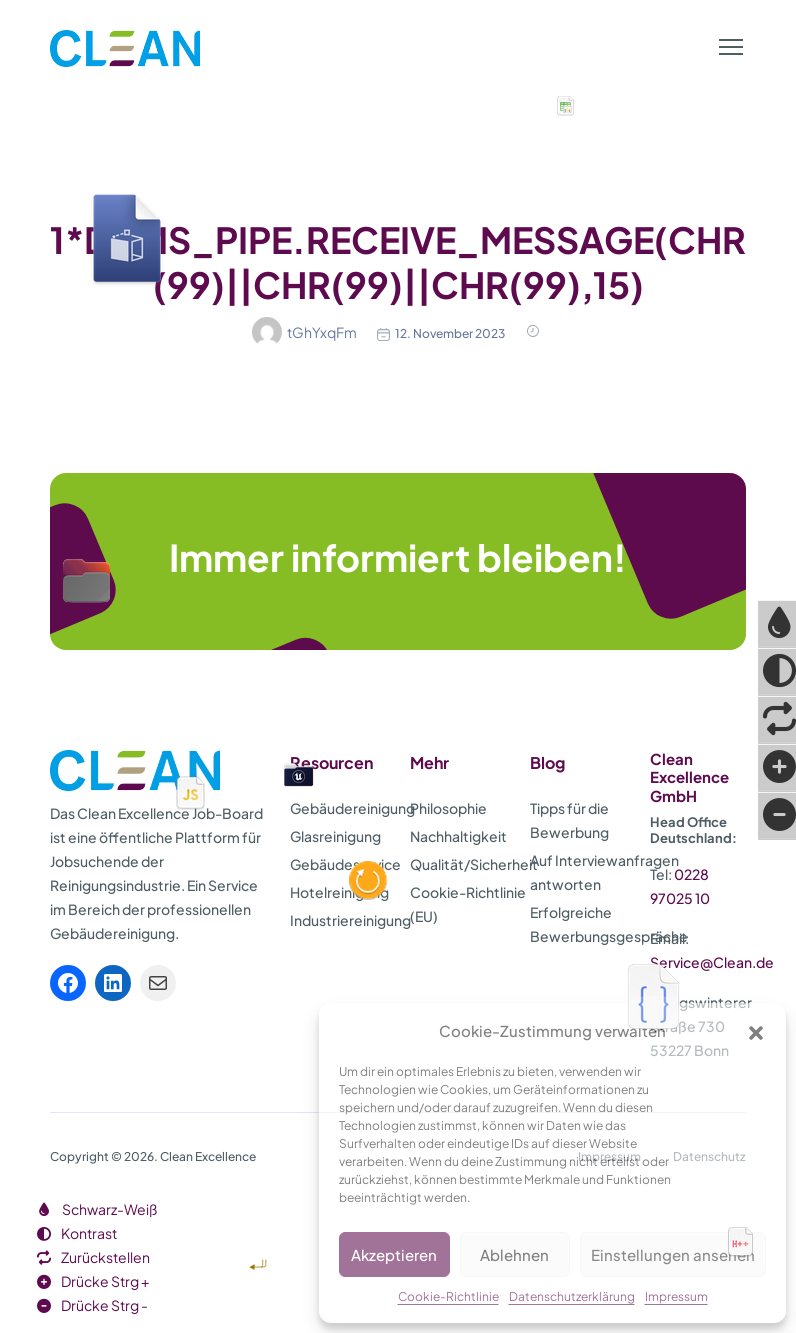 The image size is (796, 1333). What do you see at coordinates (565, 105) in the screenshot?
I see `openoffice calc spreadsheet file` at bounding box center [565, 105].